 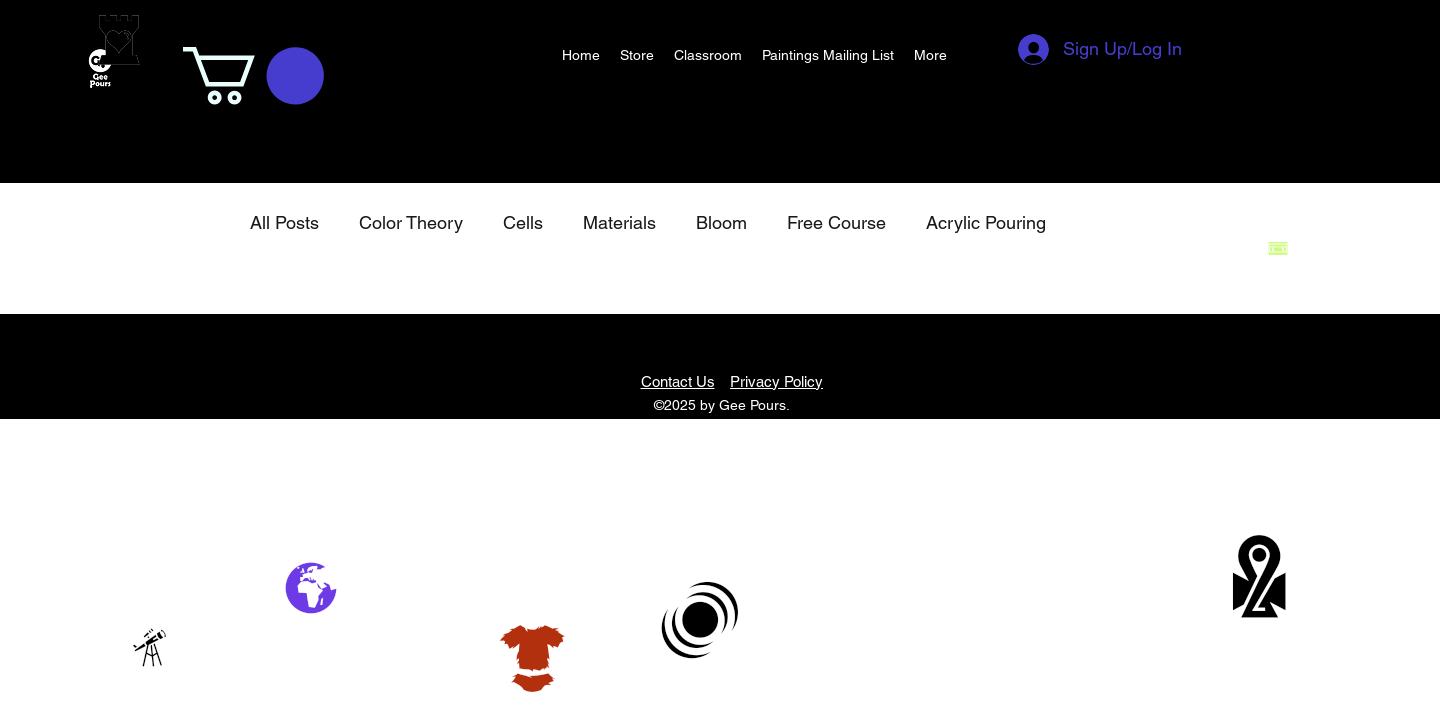 What do you see at coordinates (700, 619) in the screenshot?
I see `indicates vibration or haptic feedback is enabled` at bounding box center [700, 619].